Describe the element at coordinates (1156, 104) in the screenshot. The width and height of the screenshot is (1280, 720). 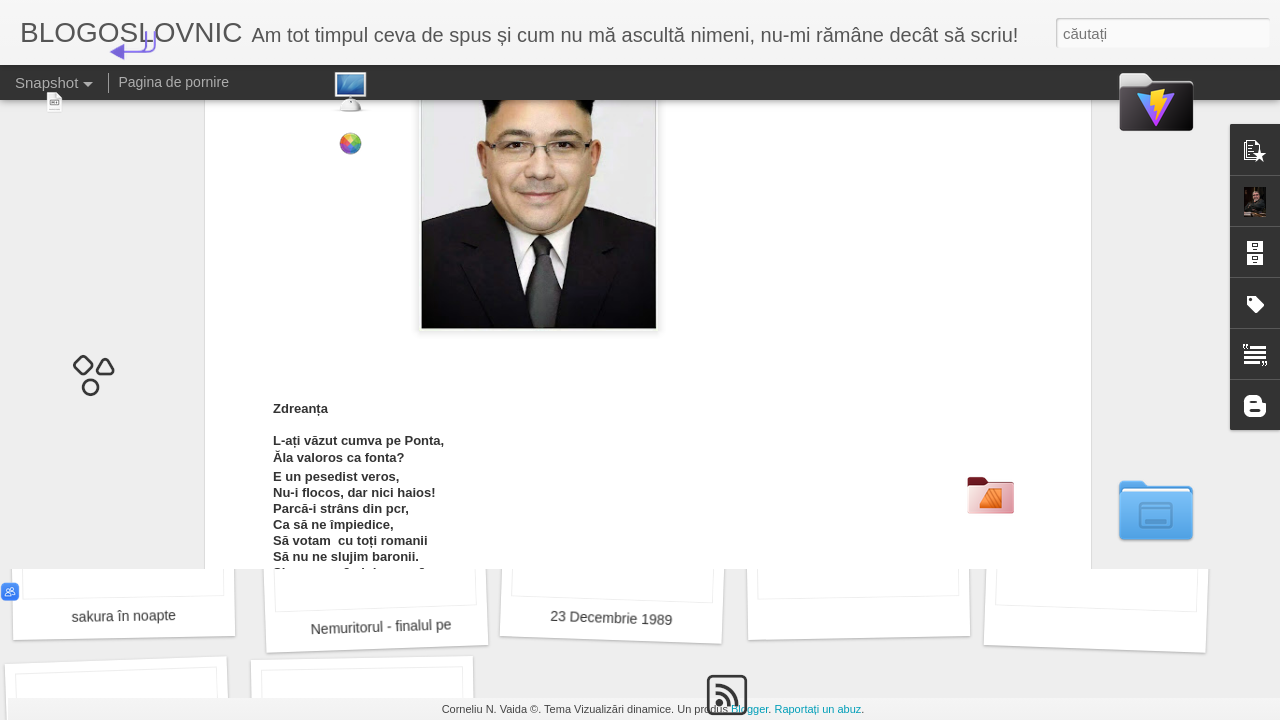
I see `open vite project folder` at that location.